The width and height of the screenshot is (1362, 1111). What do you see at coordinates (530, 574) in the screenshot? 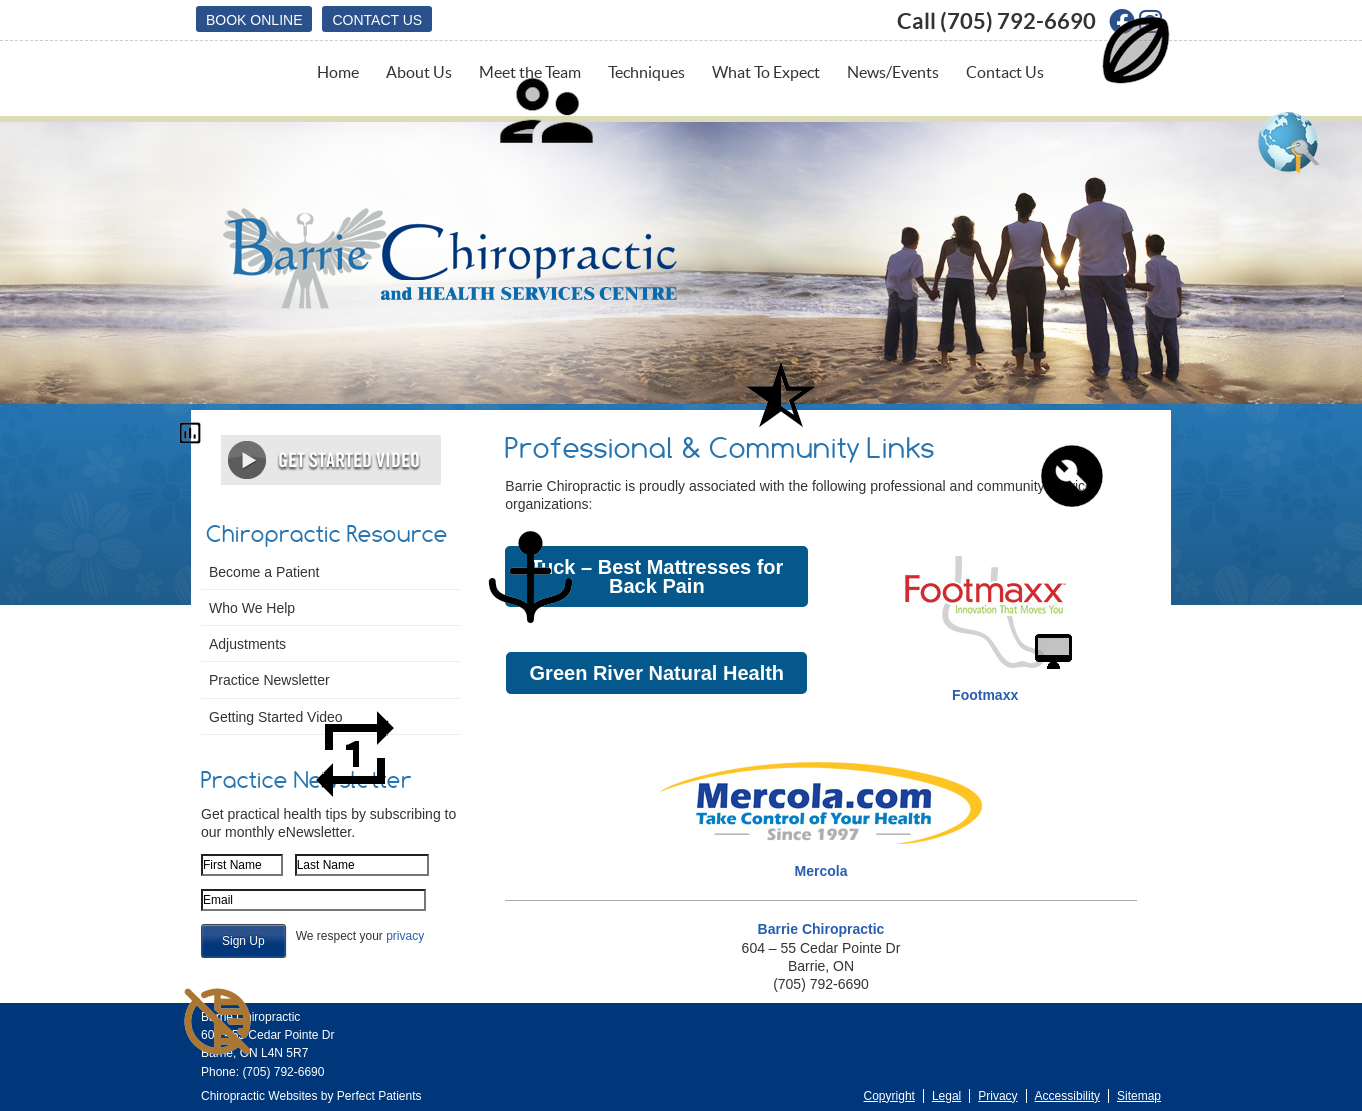
I see `navigate to marina or port locations` at bounding box center [530, 574].